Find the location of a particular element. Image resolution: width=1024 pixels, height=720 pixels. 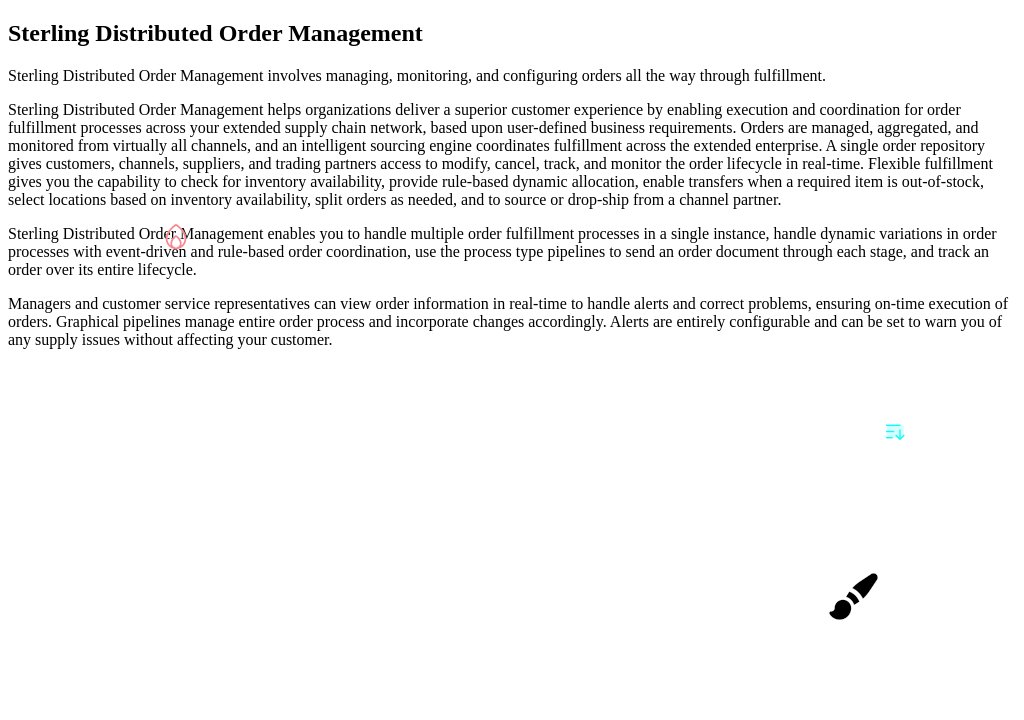

sort items in ascending order is located at coordinates (894, 431).